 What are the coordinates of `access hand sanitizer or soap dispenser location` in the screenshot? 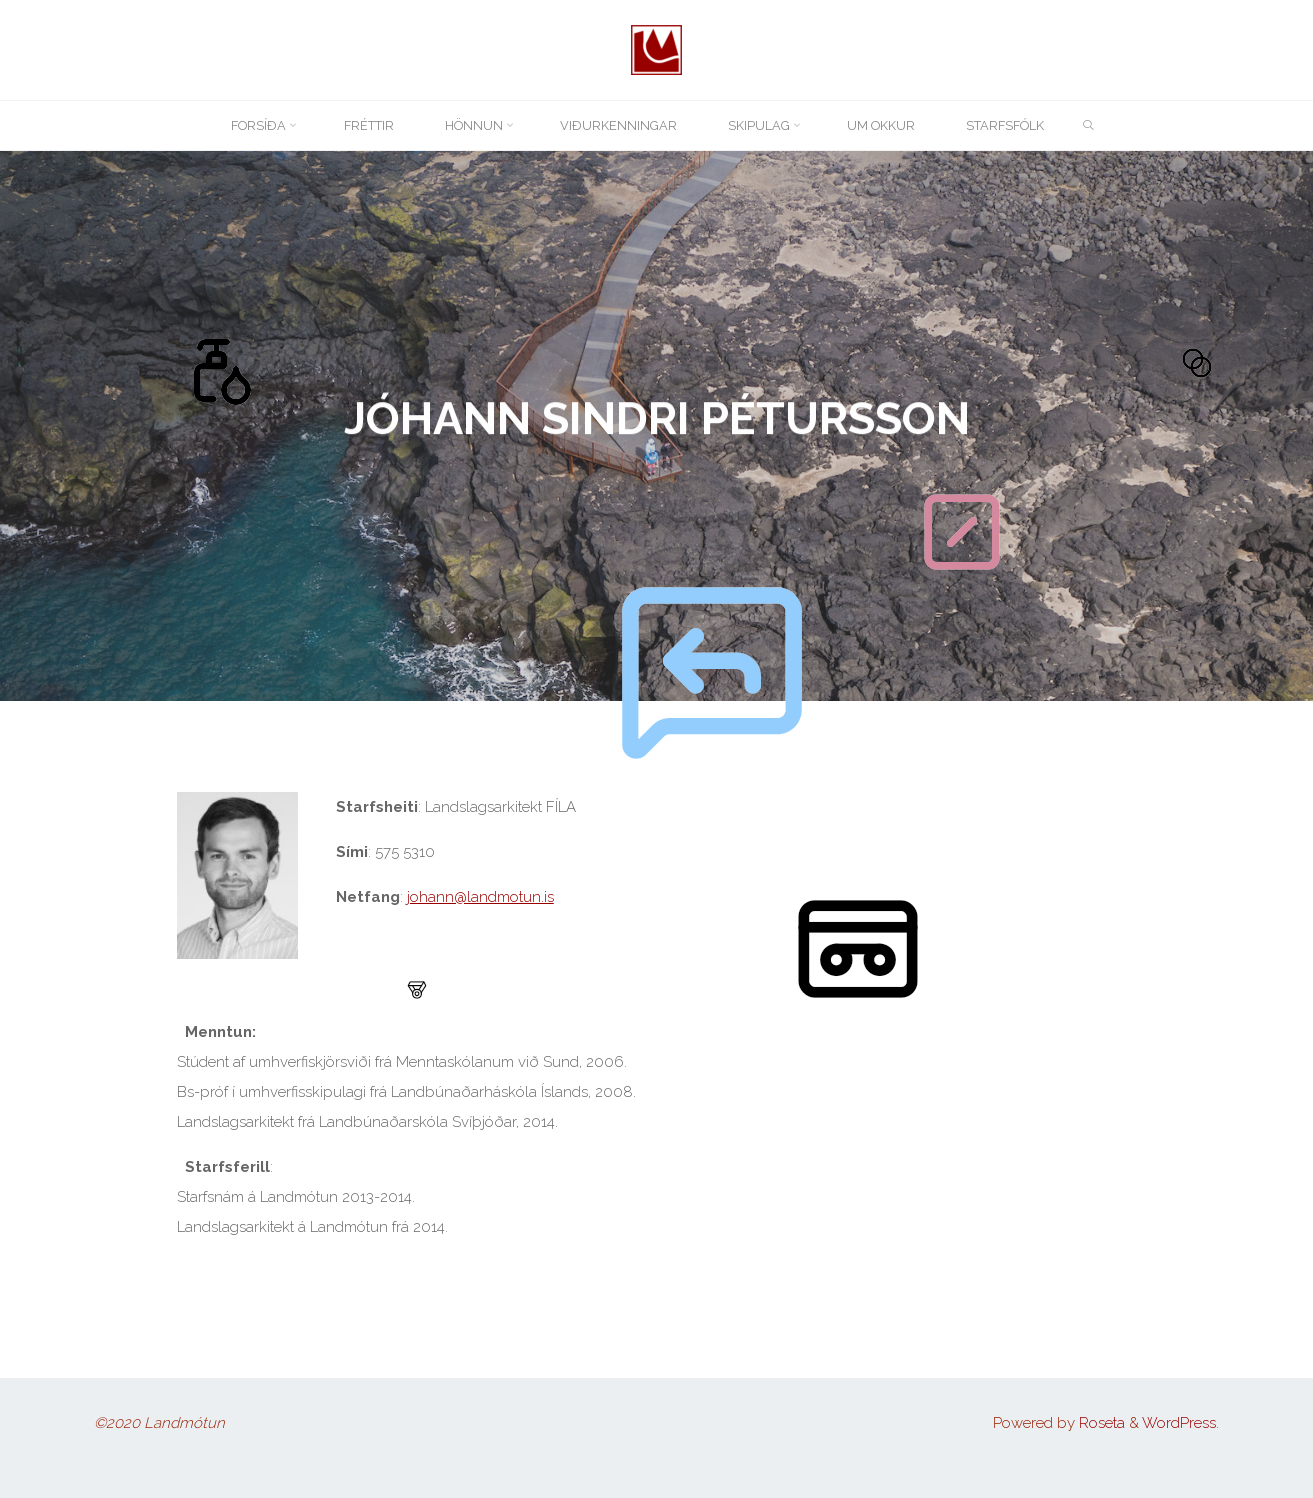 It's located at (221, 372).